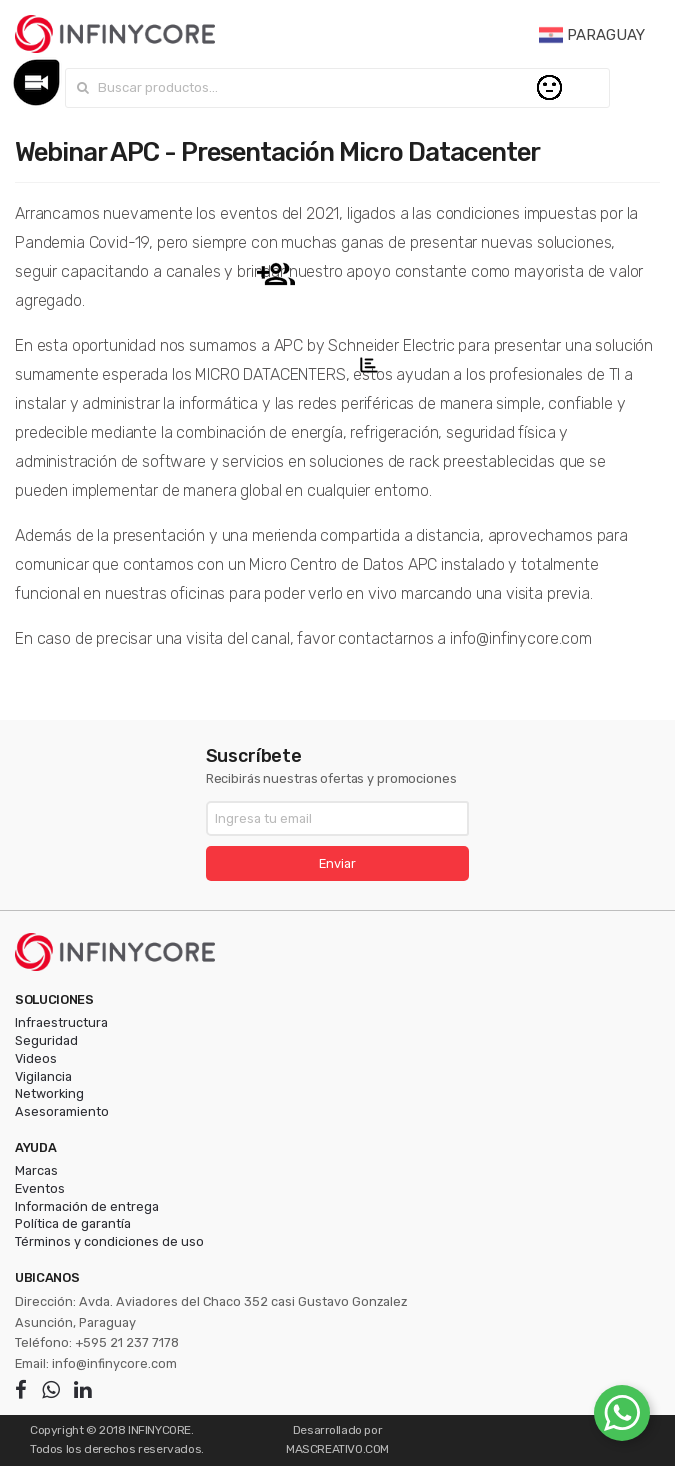  What do you see at coordinates (276, 274) in the screenshot?
I see `add a new member to a group` at bounding box center [276, 274].